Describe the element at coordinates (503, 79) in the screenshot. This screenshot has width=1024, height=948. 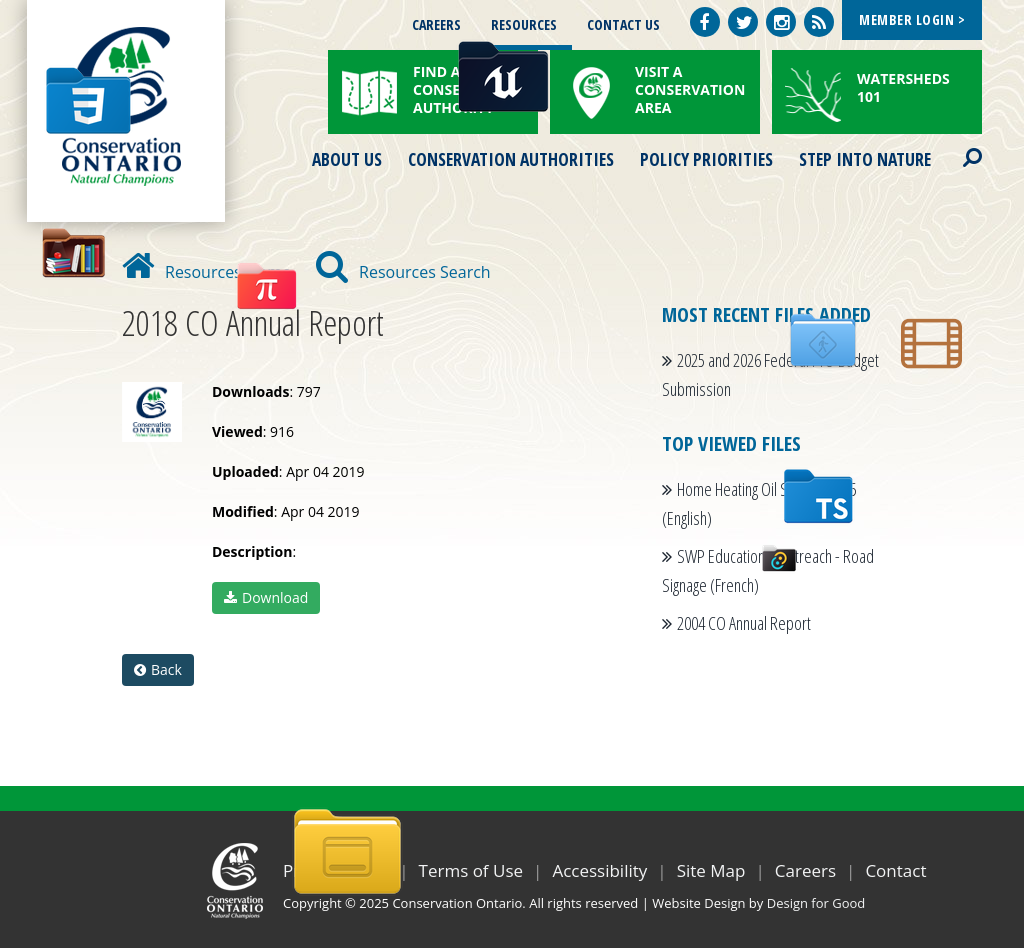
I see `folder containing Unreal Engine project files` at that location.